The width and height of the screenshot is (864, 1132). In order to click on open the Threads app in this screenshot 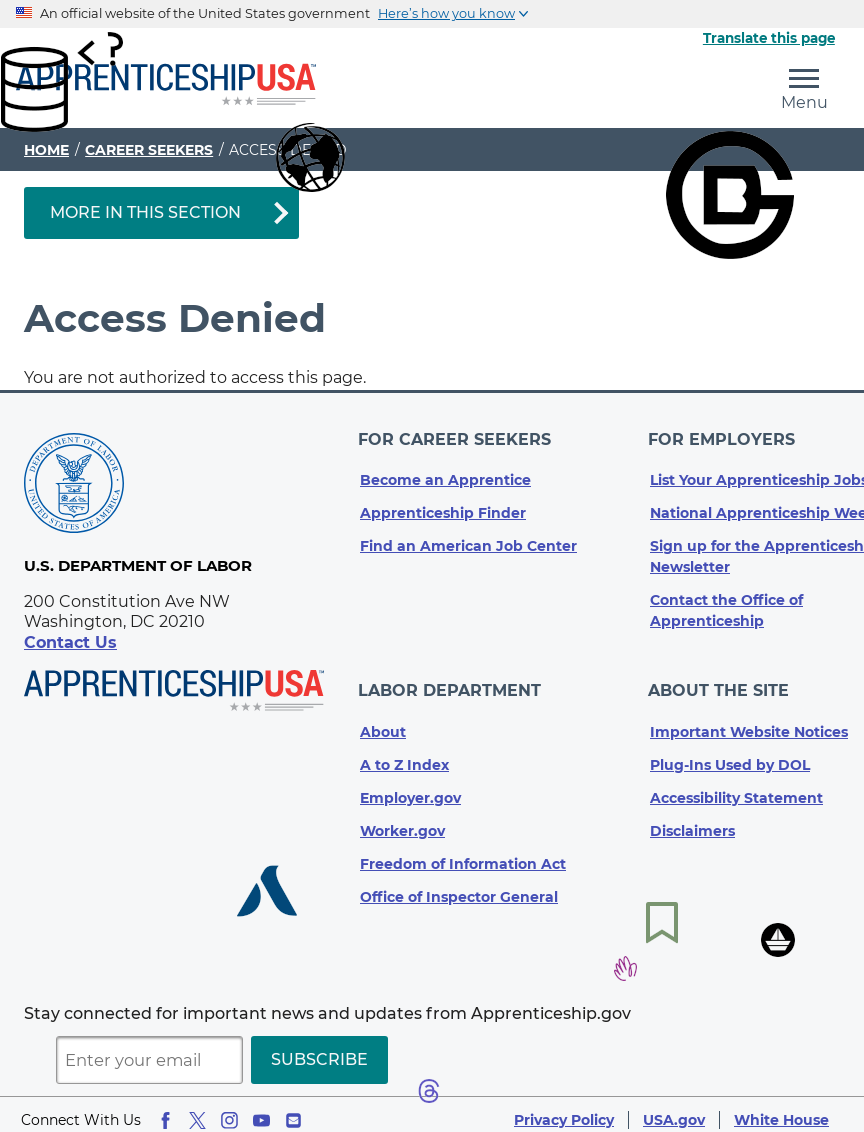, I will do `click(429, 1091)`.